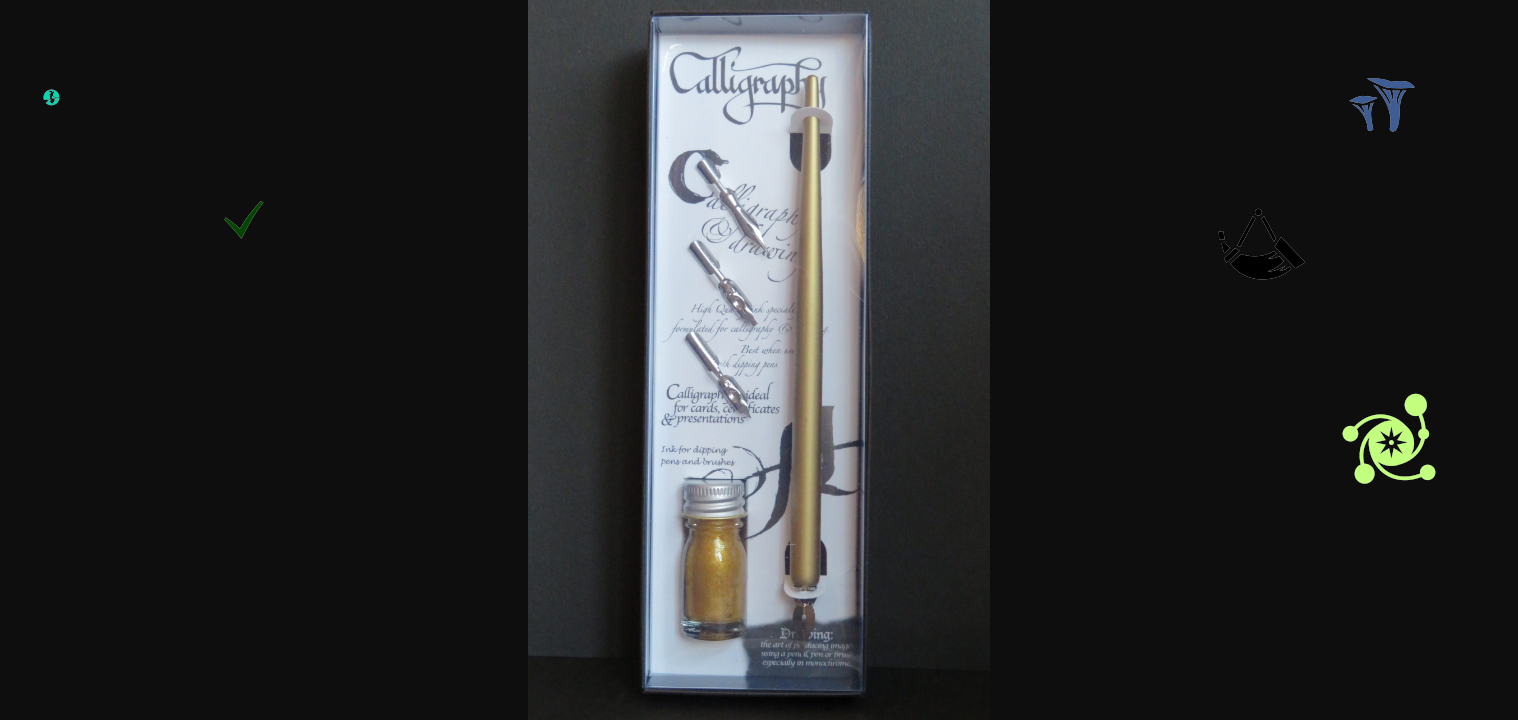  Describe the element at coordinates (51, 97) in the screenshot. I see `witch character or Halloween-themed game element` at that location.